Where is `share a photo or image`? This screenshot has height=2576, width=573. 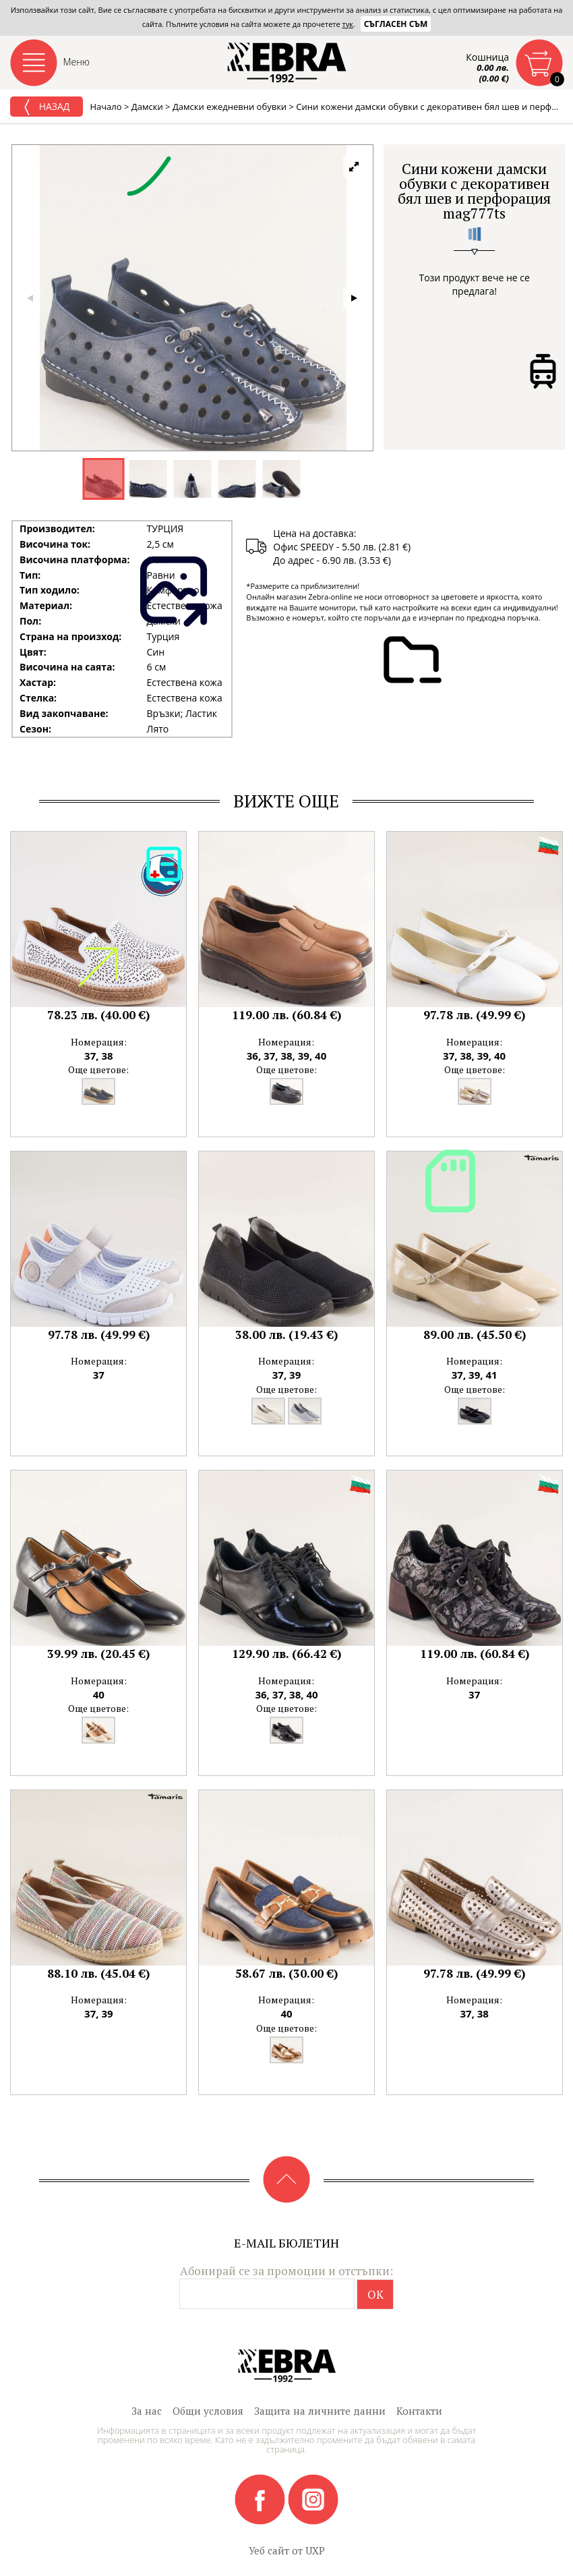
share a photo or image is located at coordinates (173, 590).